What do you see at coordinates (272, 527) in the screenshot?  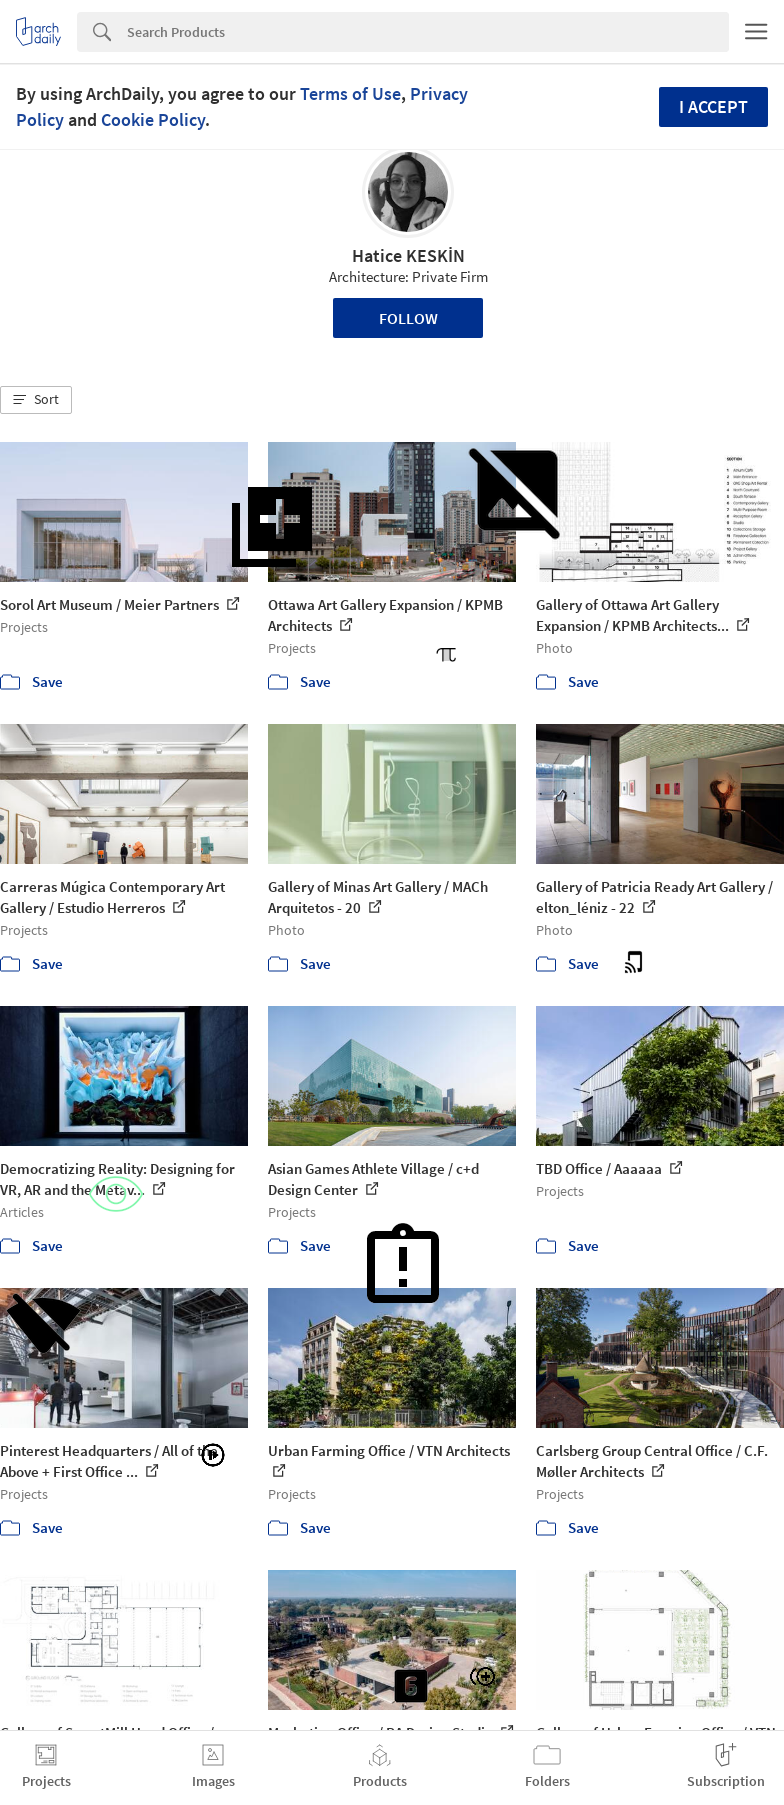 I see `add item to your library` at bounding box center [272, 527].